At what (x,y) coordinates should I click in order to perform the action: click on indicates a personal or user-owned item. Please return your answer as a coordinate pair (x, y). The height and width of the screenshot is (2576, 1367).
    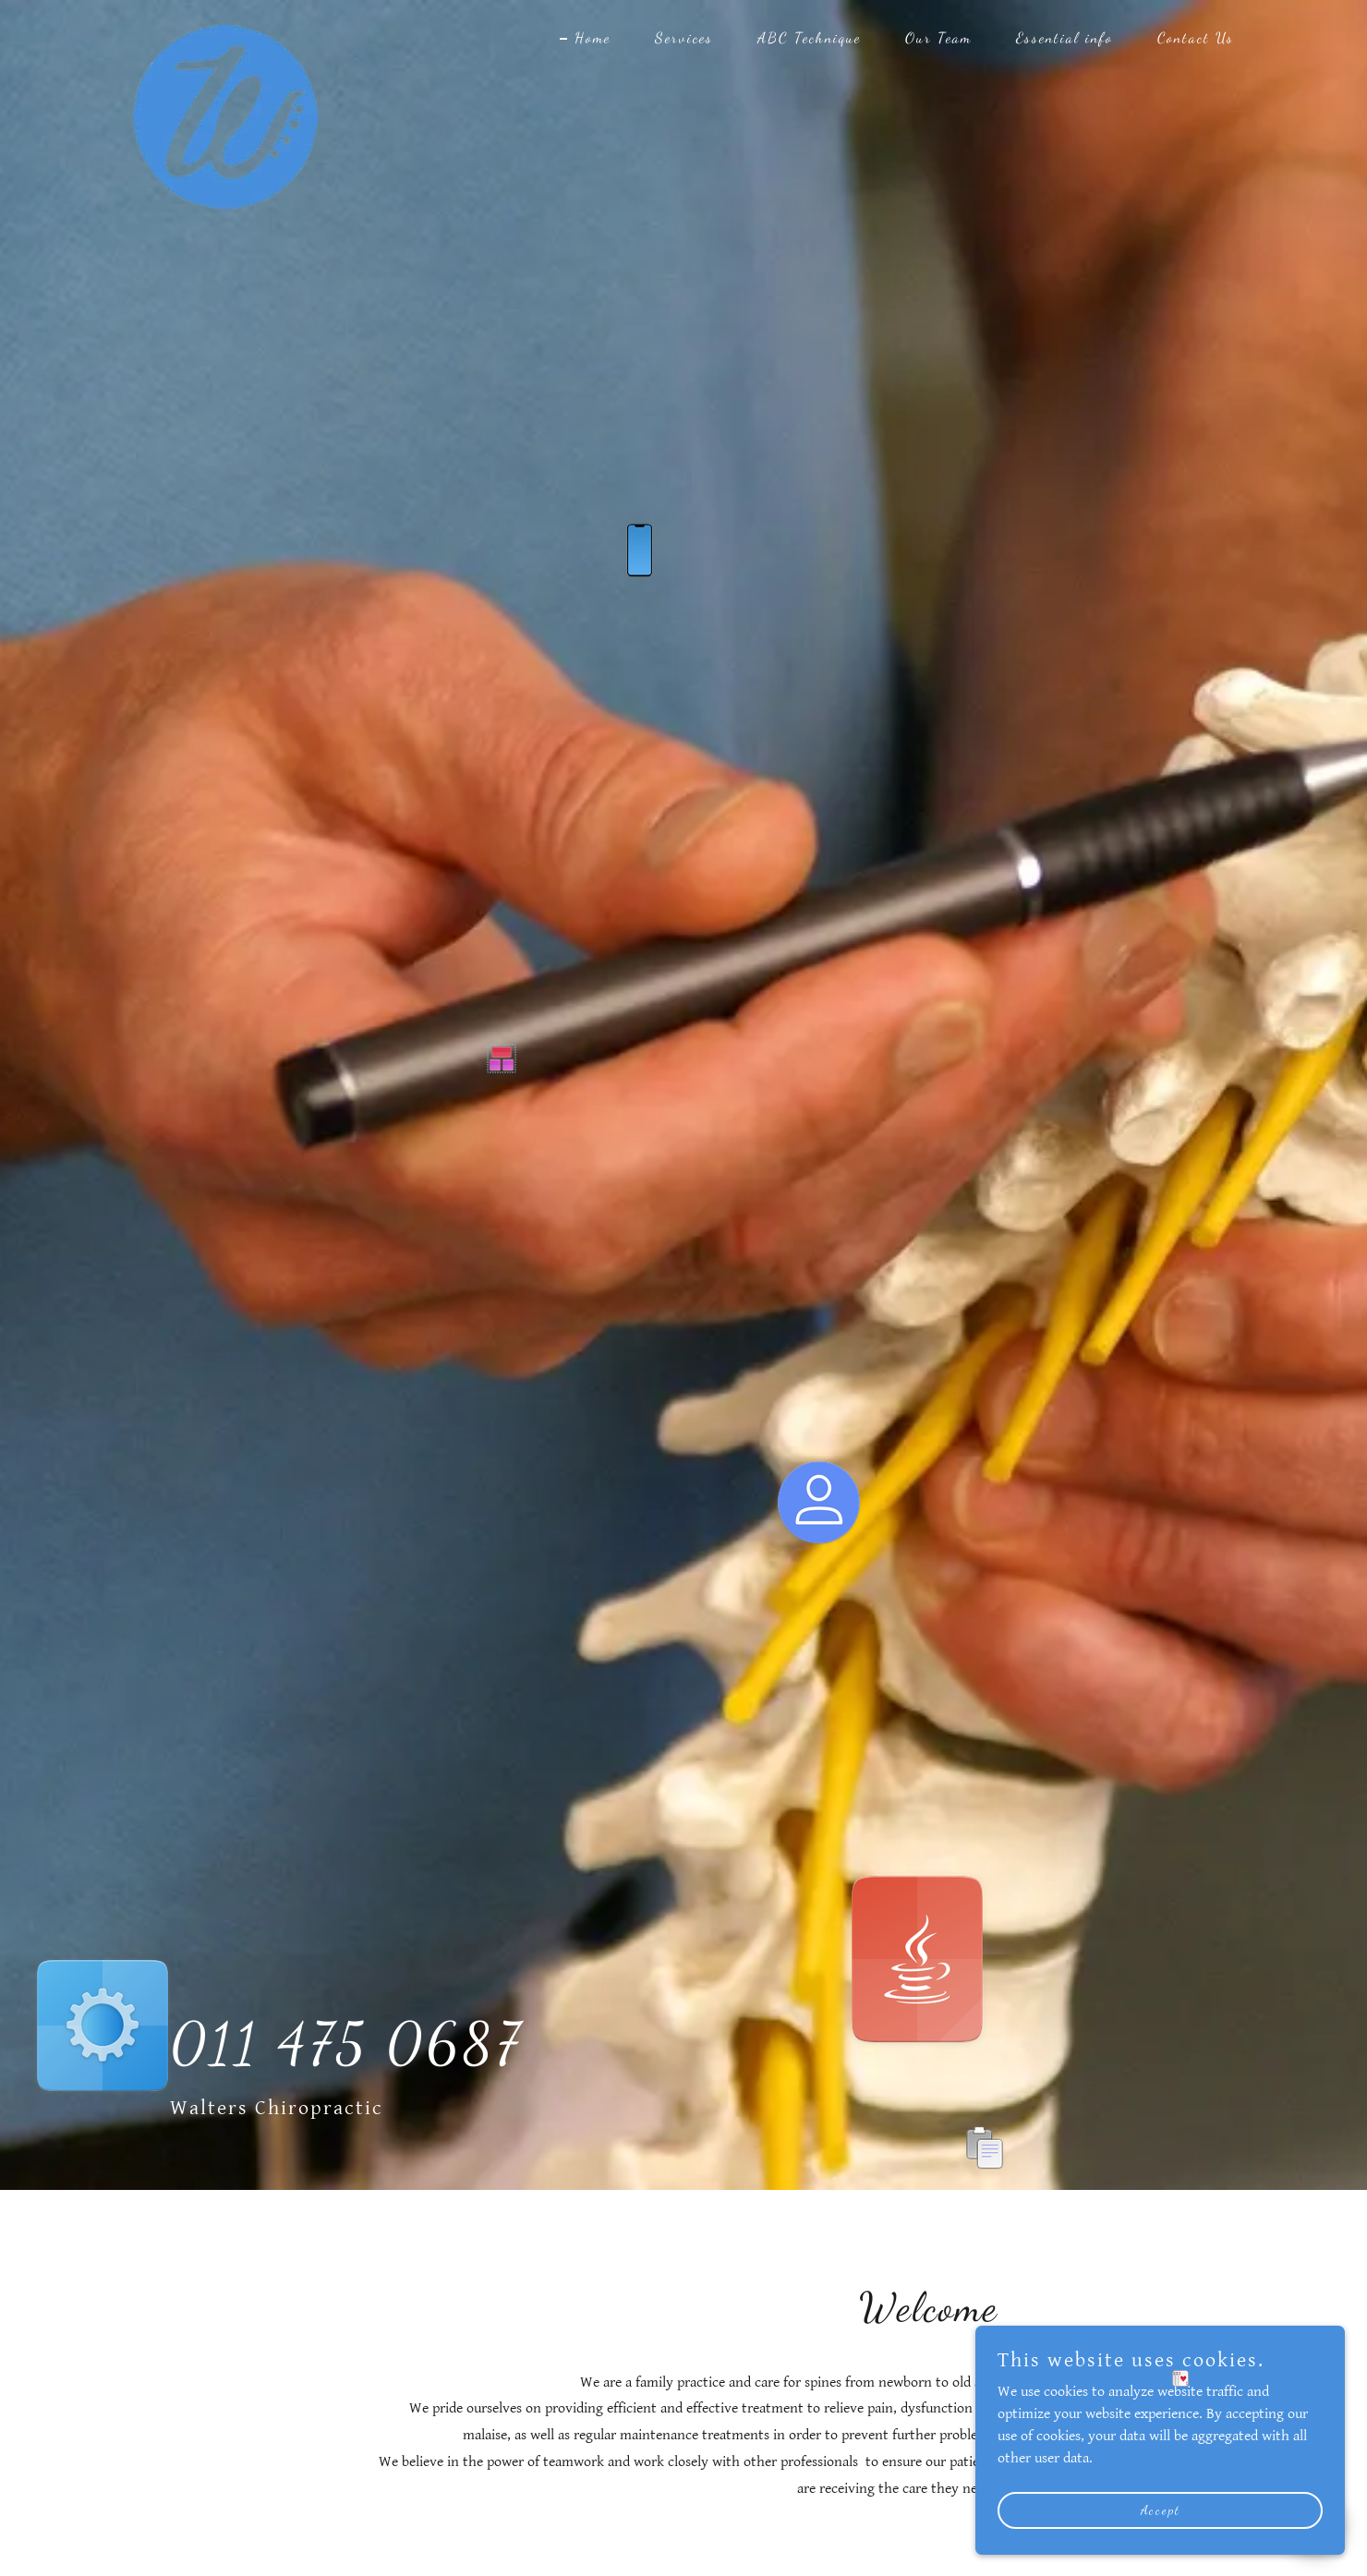
    Looking at the image, I should click on (818, 1502).